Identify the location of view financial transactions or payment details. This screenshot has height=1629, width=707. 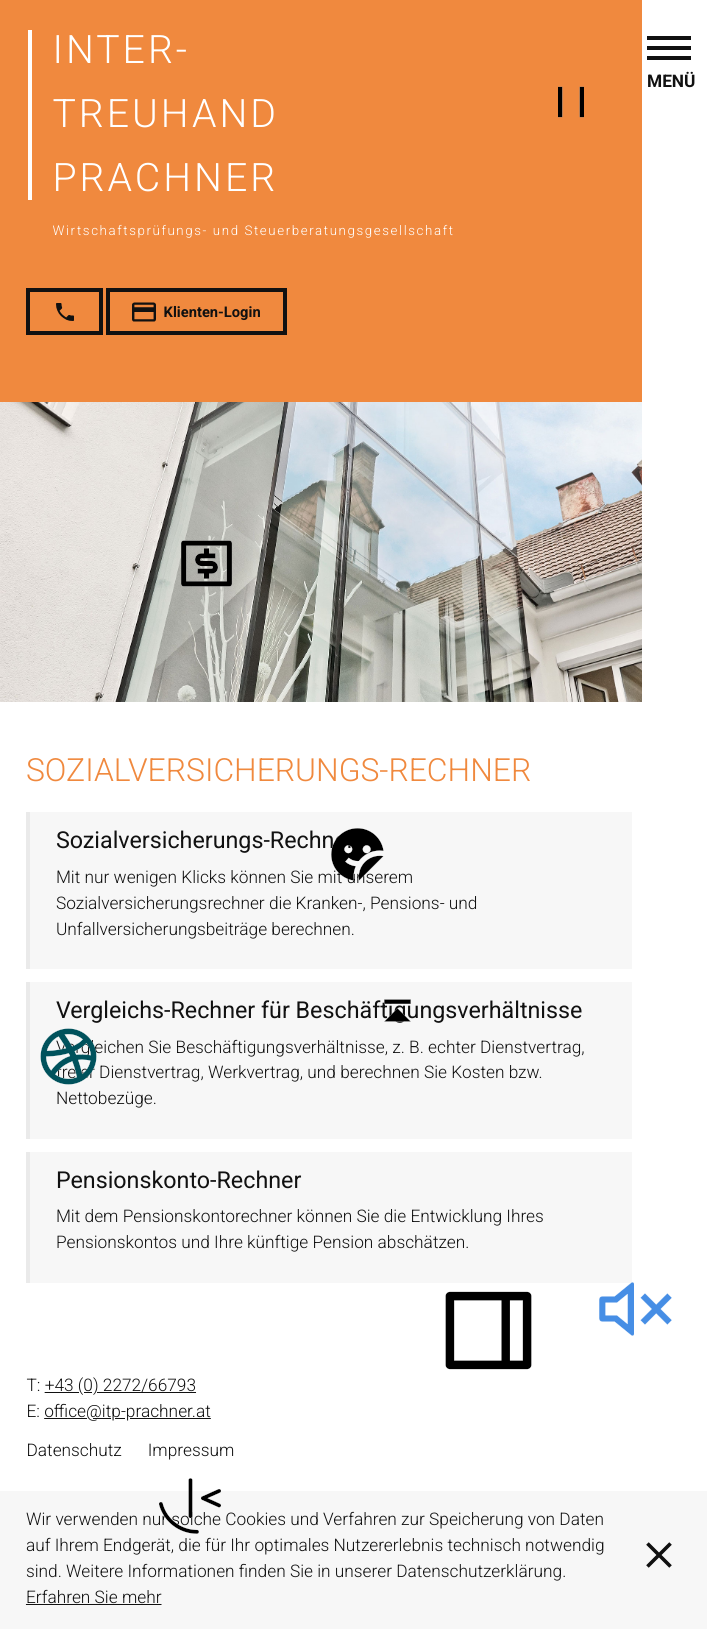
(206, 563).